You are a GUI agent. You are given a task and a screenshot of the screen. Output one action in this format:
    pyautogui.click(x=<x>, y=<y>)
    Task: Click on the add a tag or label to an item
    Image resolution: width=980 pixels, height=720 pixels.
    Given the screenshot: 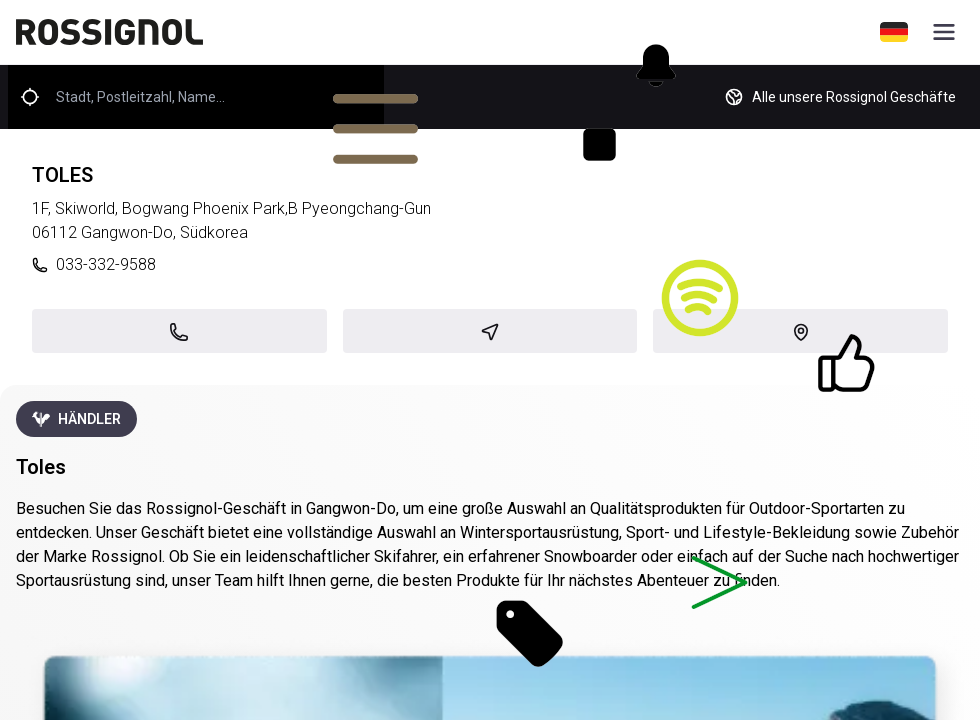 What is the action you would take?
    pyautogui.click(x=529, y=633)
    